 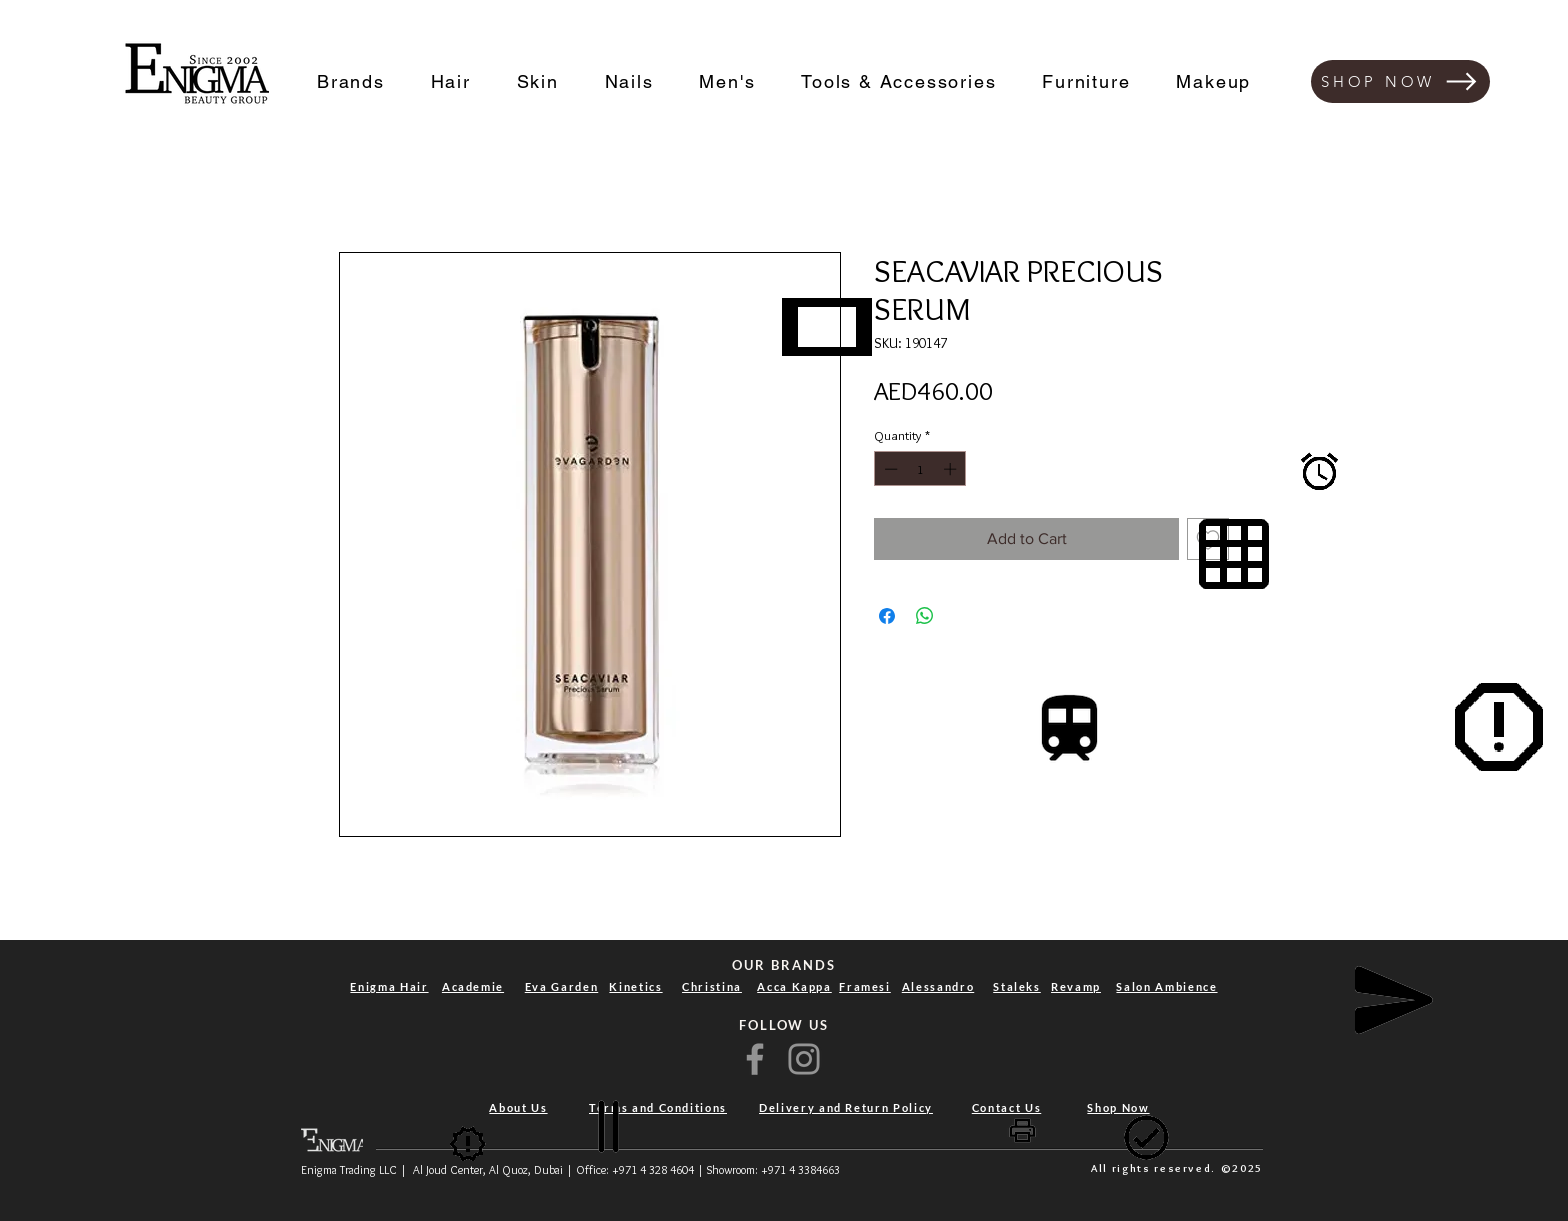 What do you see at coordinates (1234, 554) in the screenshot?
I see `toggle grid view display` at bounding box center [1234, 554].